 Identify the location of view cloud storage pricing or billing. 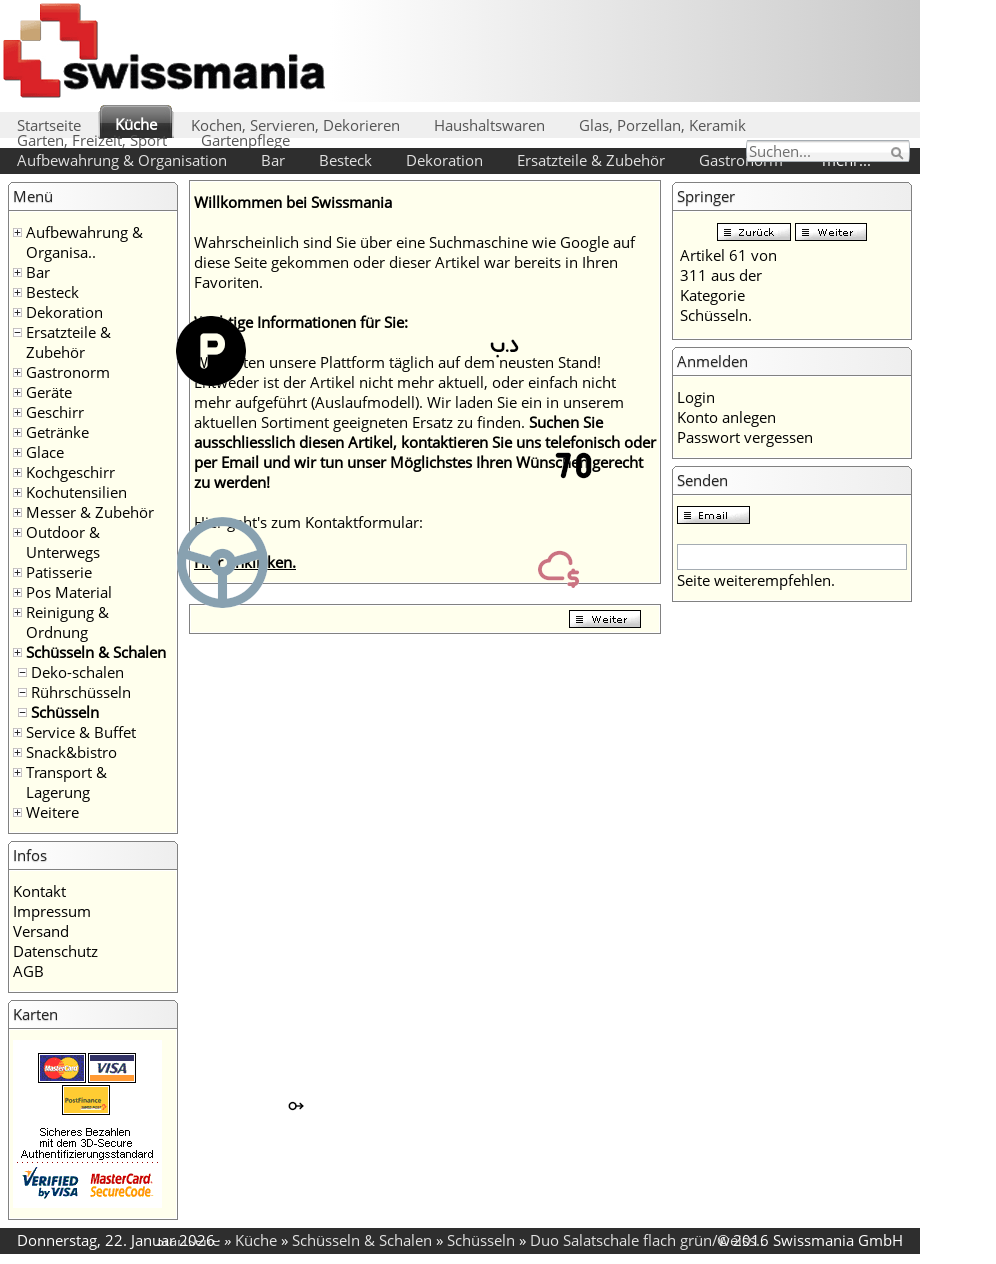
(559, 566).